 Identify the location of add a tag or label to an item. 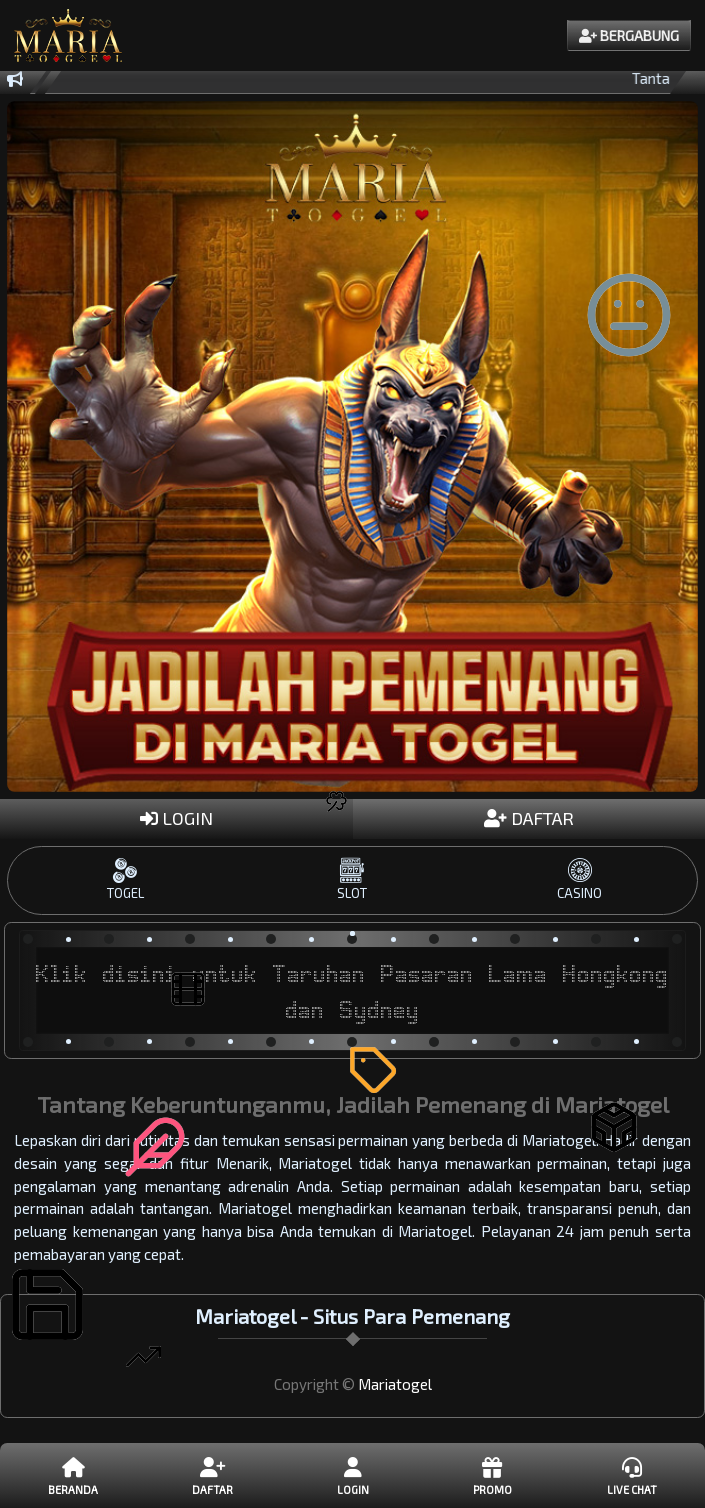
(374, 1071).